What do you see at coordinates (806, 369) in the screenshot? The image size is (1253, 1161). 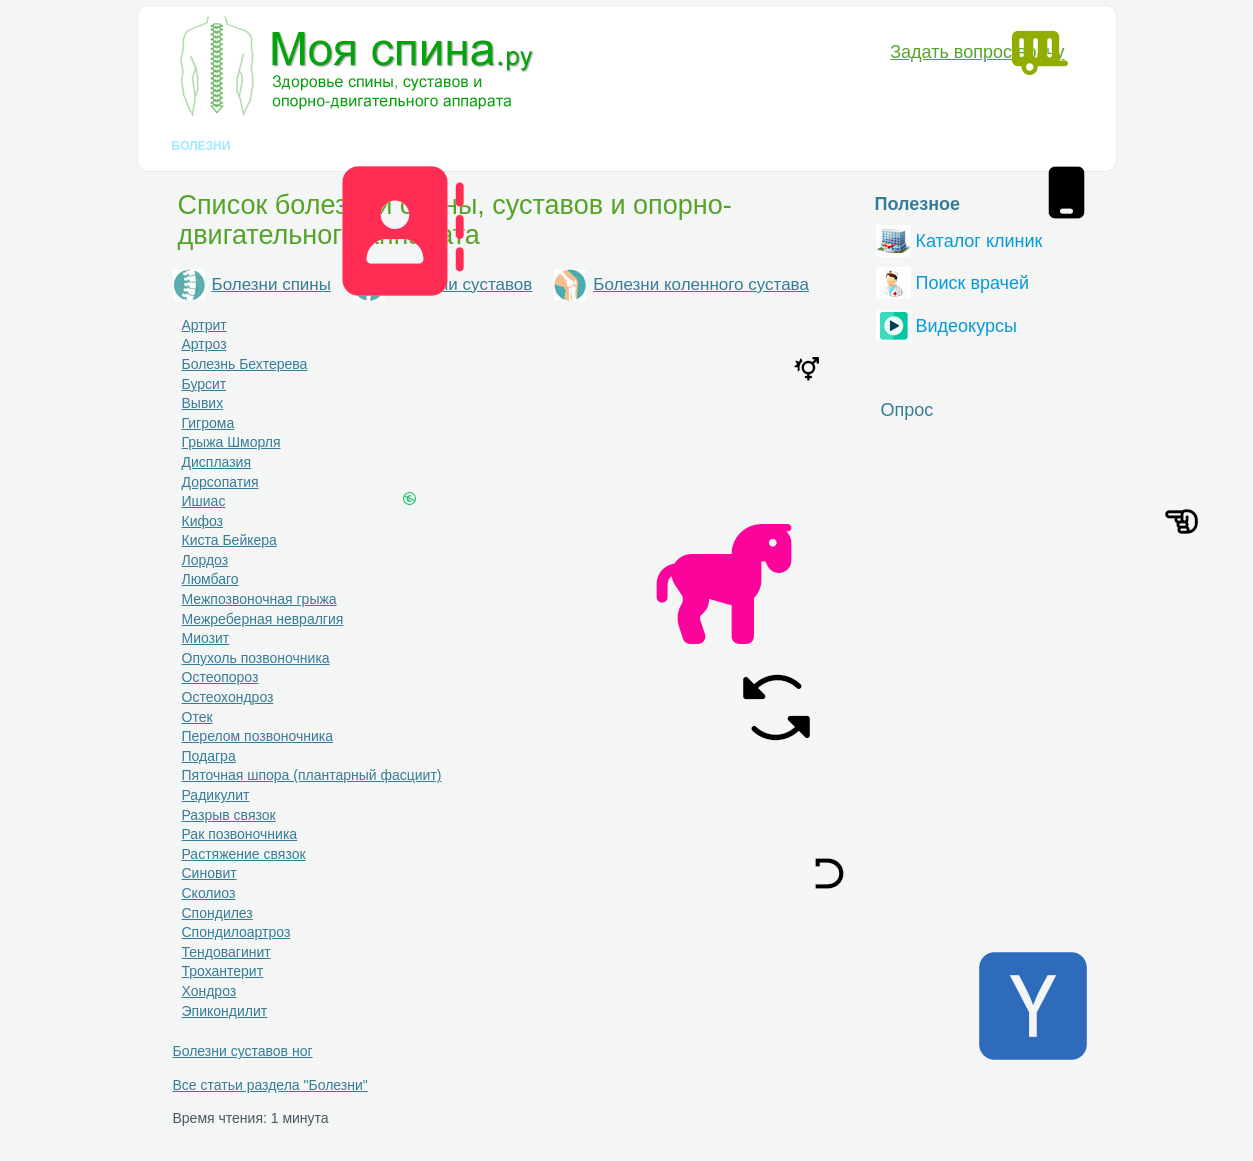 I see `indicates gender-based violence awareness or resources` at bounding box center [806, 369].